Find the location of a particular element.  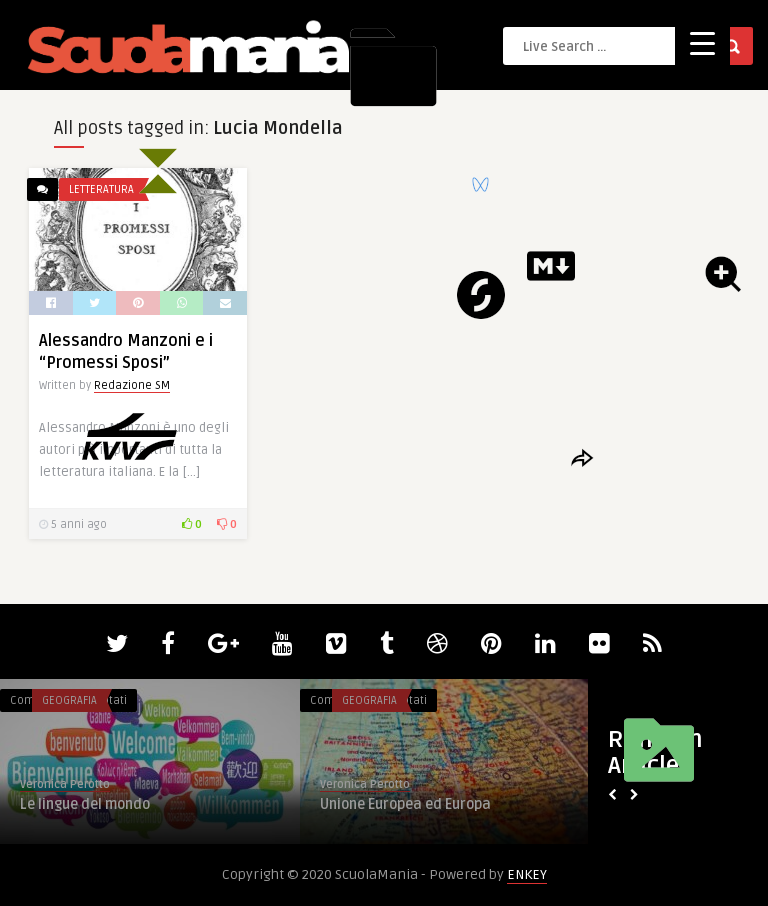

open wechat channels is located at coordinates (480, 184).